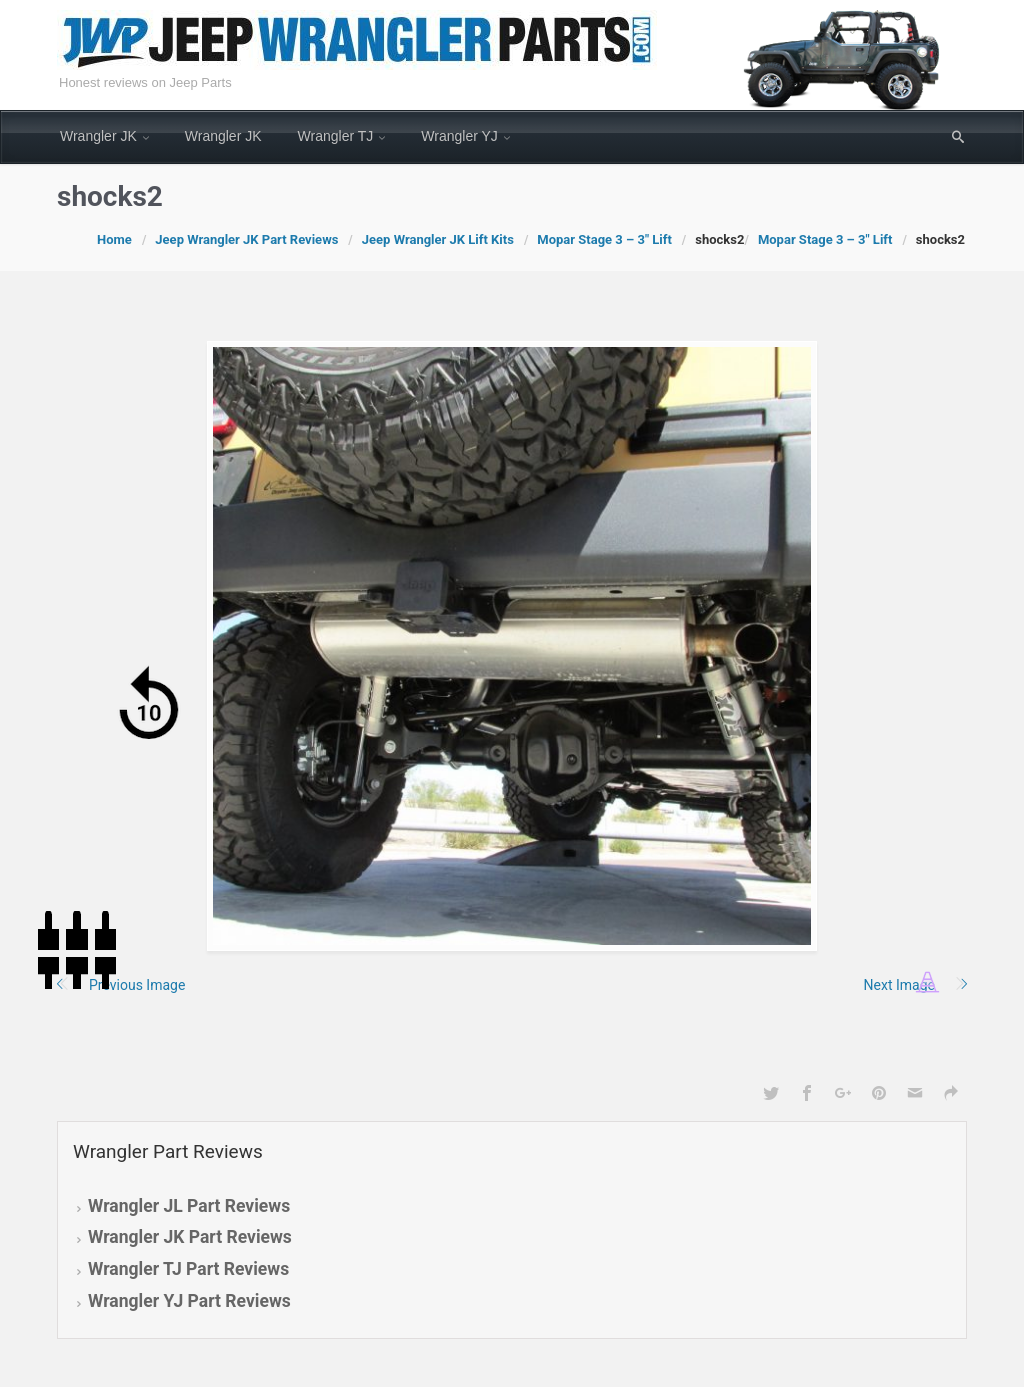  Describe the element at coordinates (927, 982) in the screenshot. I see `indicates area under construction or maintenance` at that location.